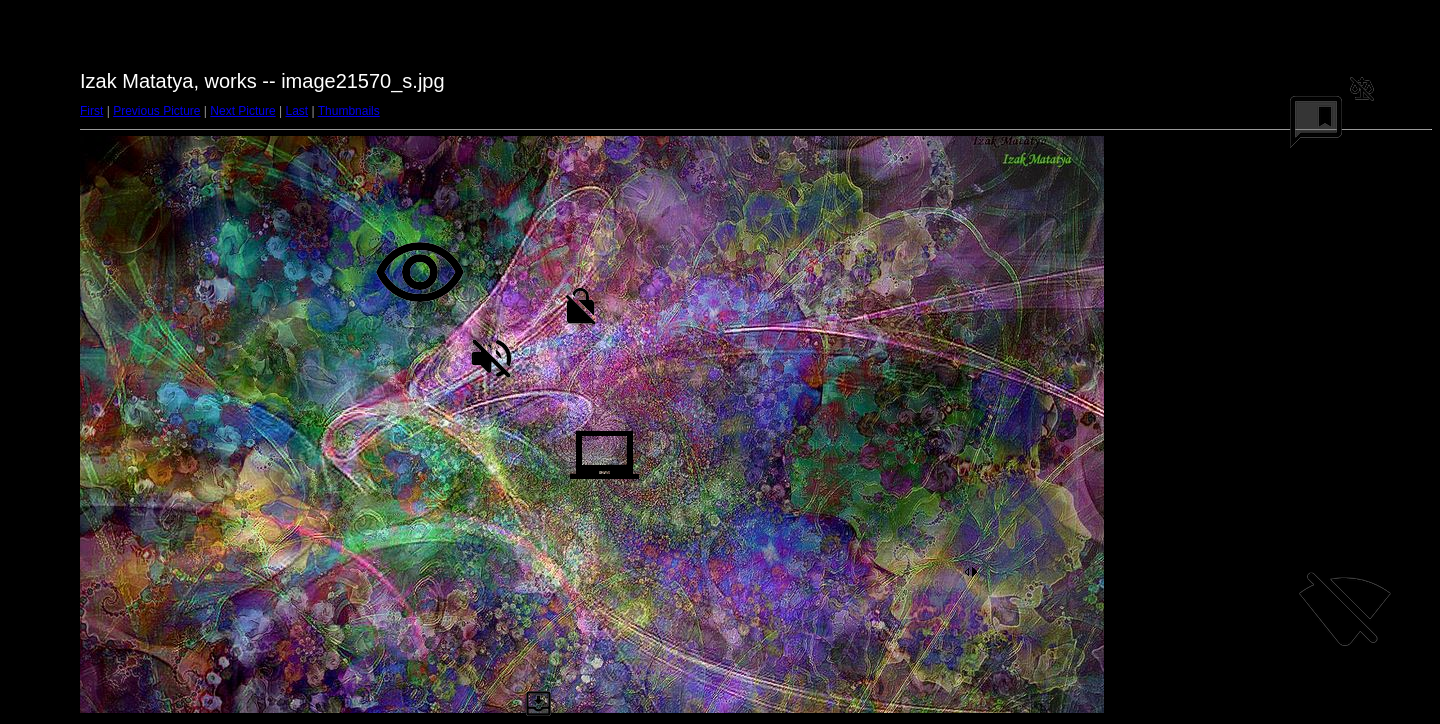  What do you see at coordinates (971, 572) in the screenshot?
I see `switch to left panel or view` at bounding box center [971, 572].